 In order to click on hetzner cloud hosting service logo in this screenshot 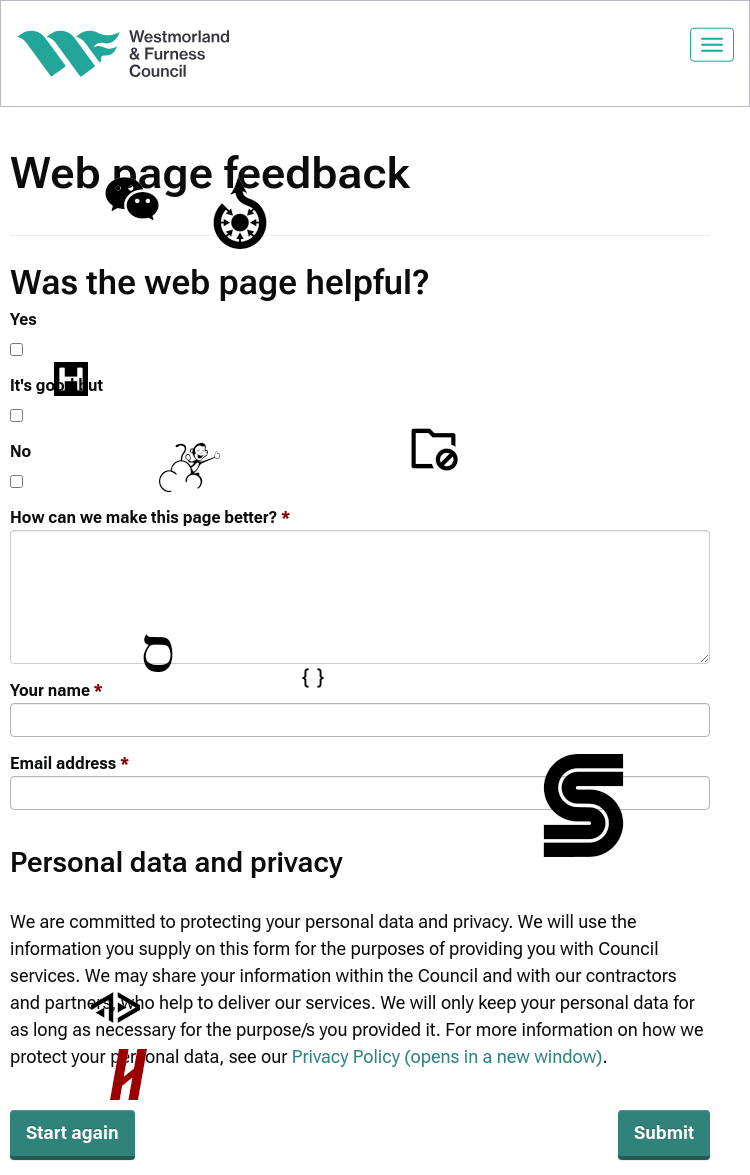, I will do `click(71, 379)`.